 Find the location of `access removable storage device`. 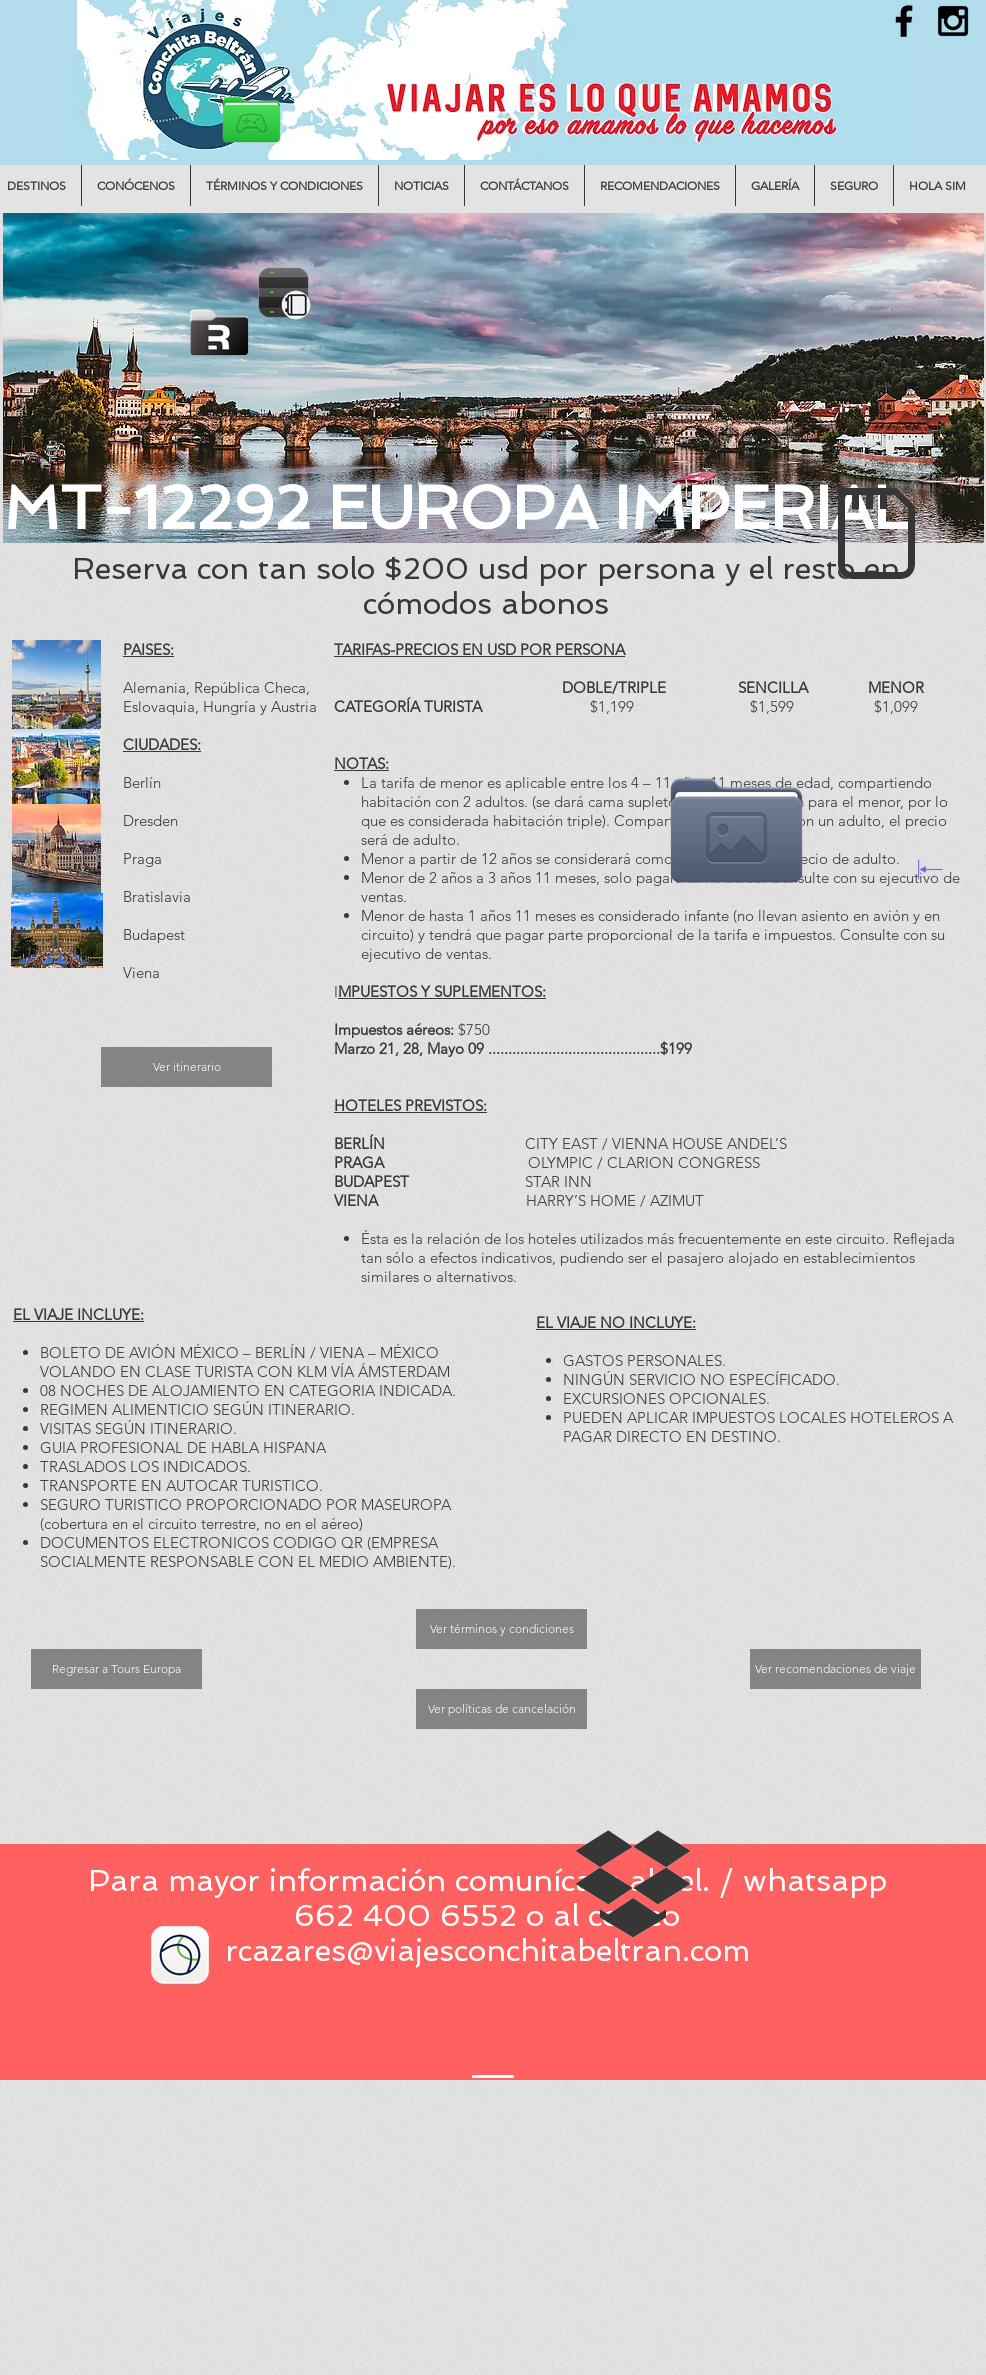

access removable storage device is located at coordinates (873, 530).